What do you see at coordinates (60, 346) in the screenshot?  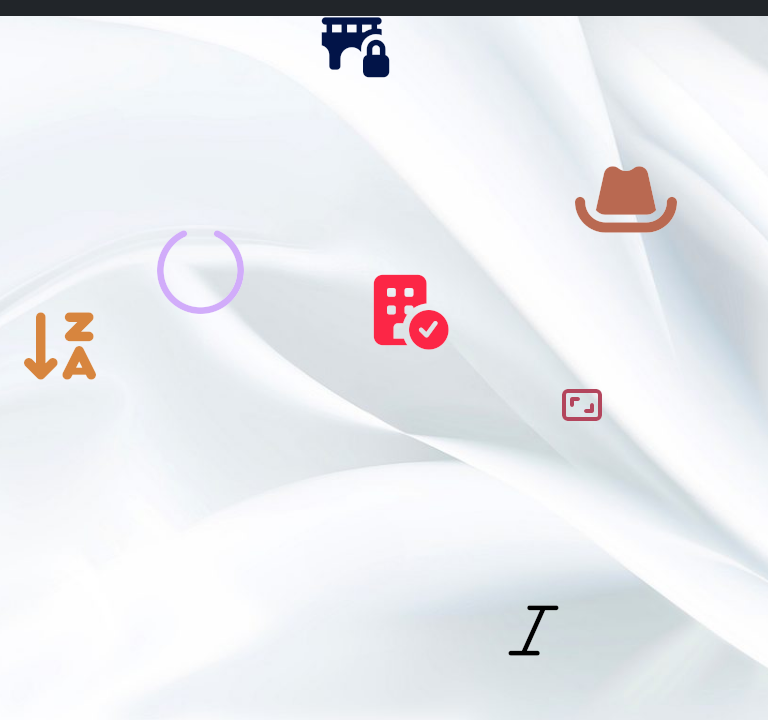 I see `sort items alphabetically from Z to A` at bounding box center [60, 346].